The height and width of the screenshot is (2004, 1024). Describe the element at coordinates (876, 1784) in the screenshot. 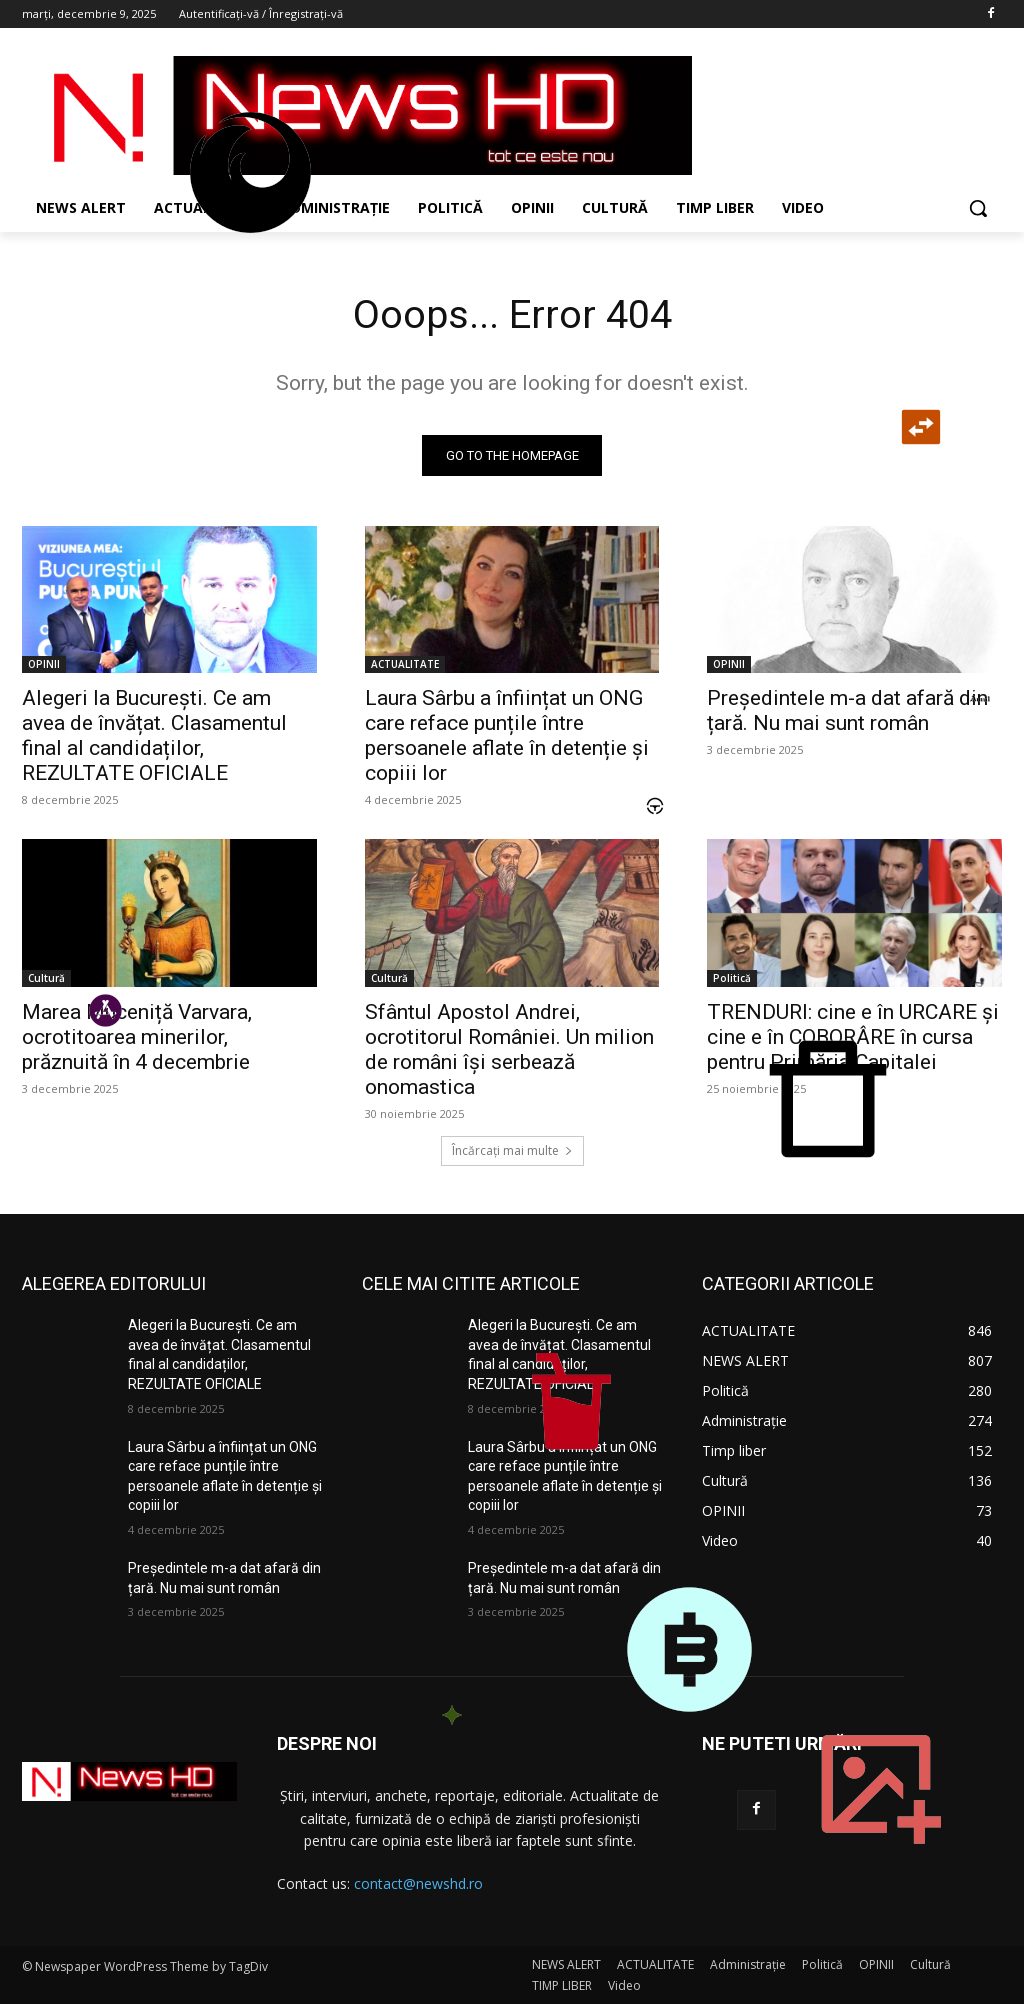

I see `add a new image or photo` at that location.